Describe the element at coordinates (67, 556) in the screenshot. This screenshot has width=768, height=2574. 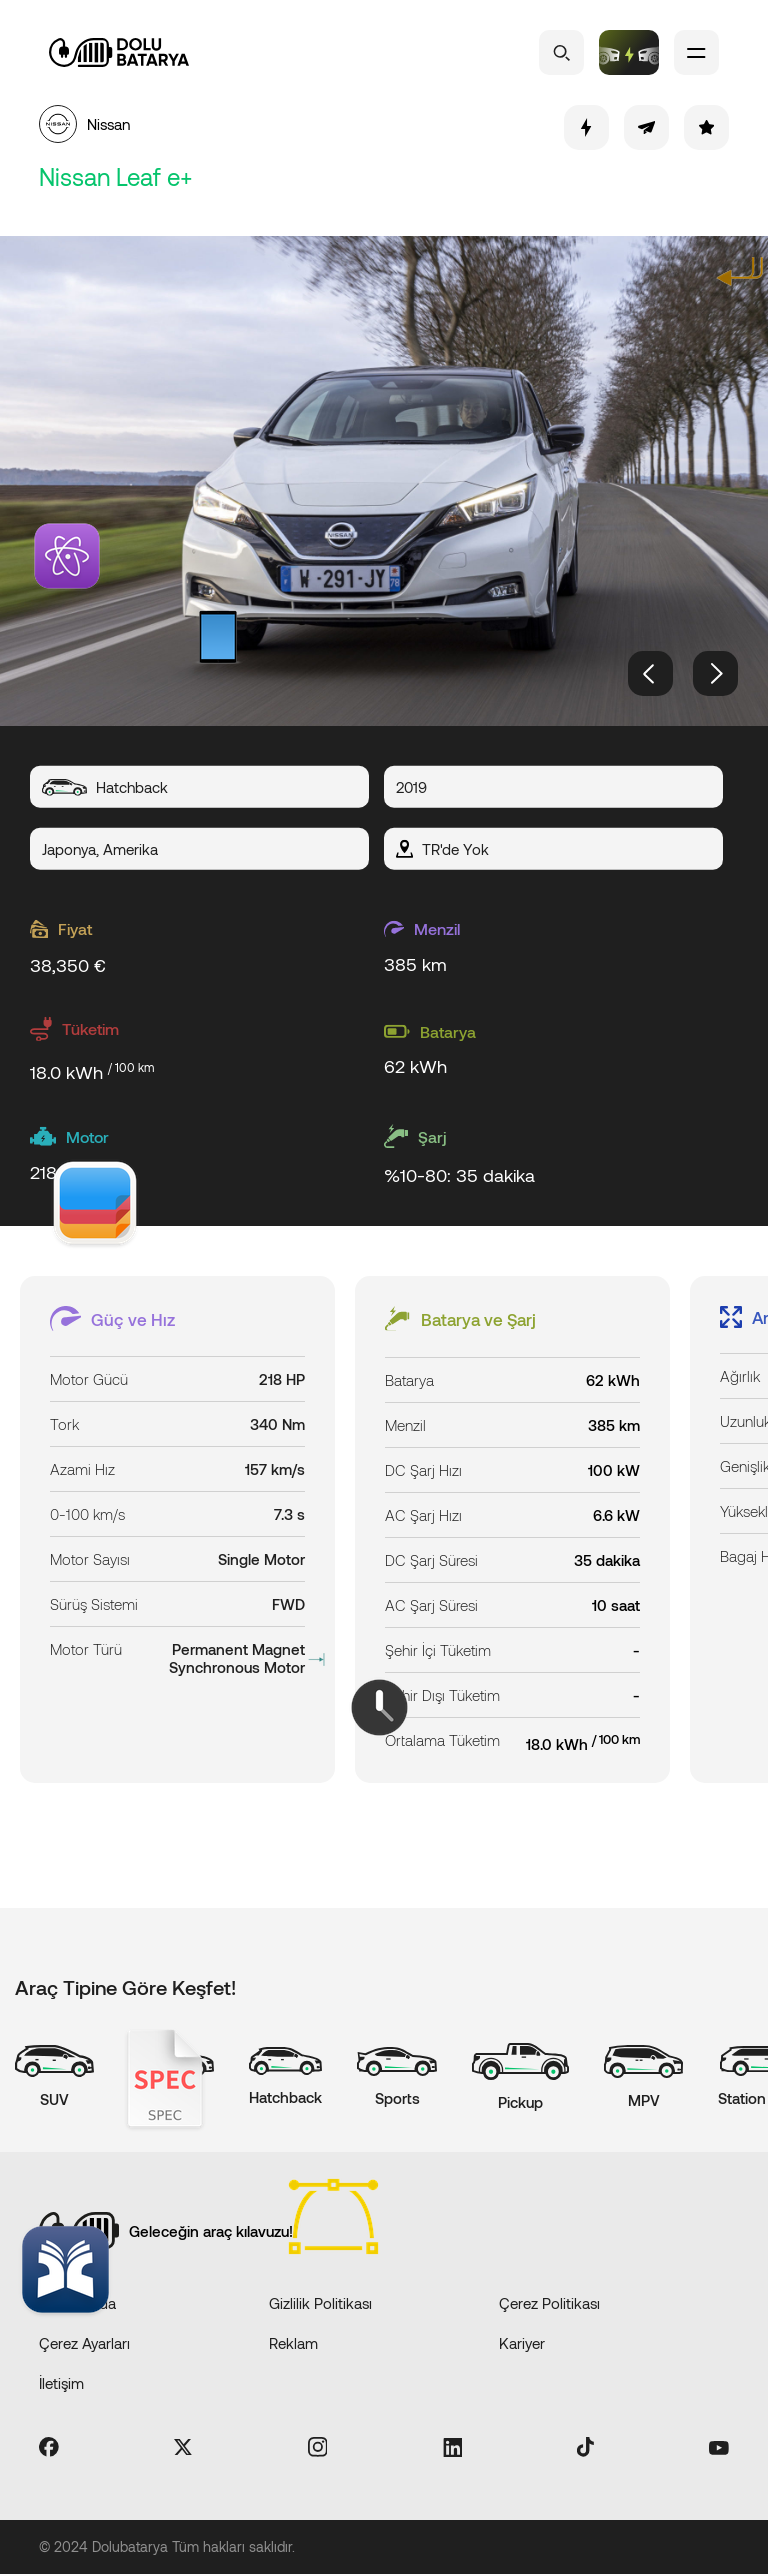
I see `open atom nightly text editor` at that location.